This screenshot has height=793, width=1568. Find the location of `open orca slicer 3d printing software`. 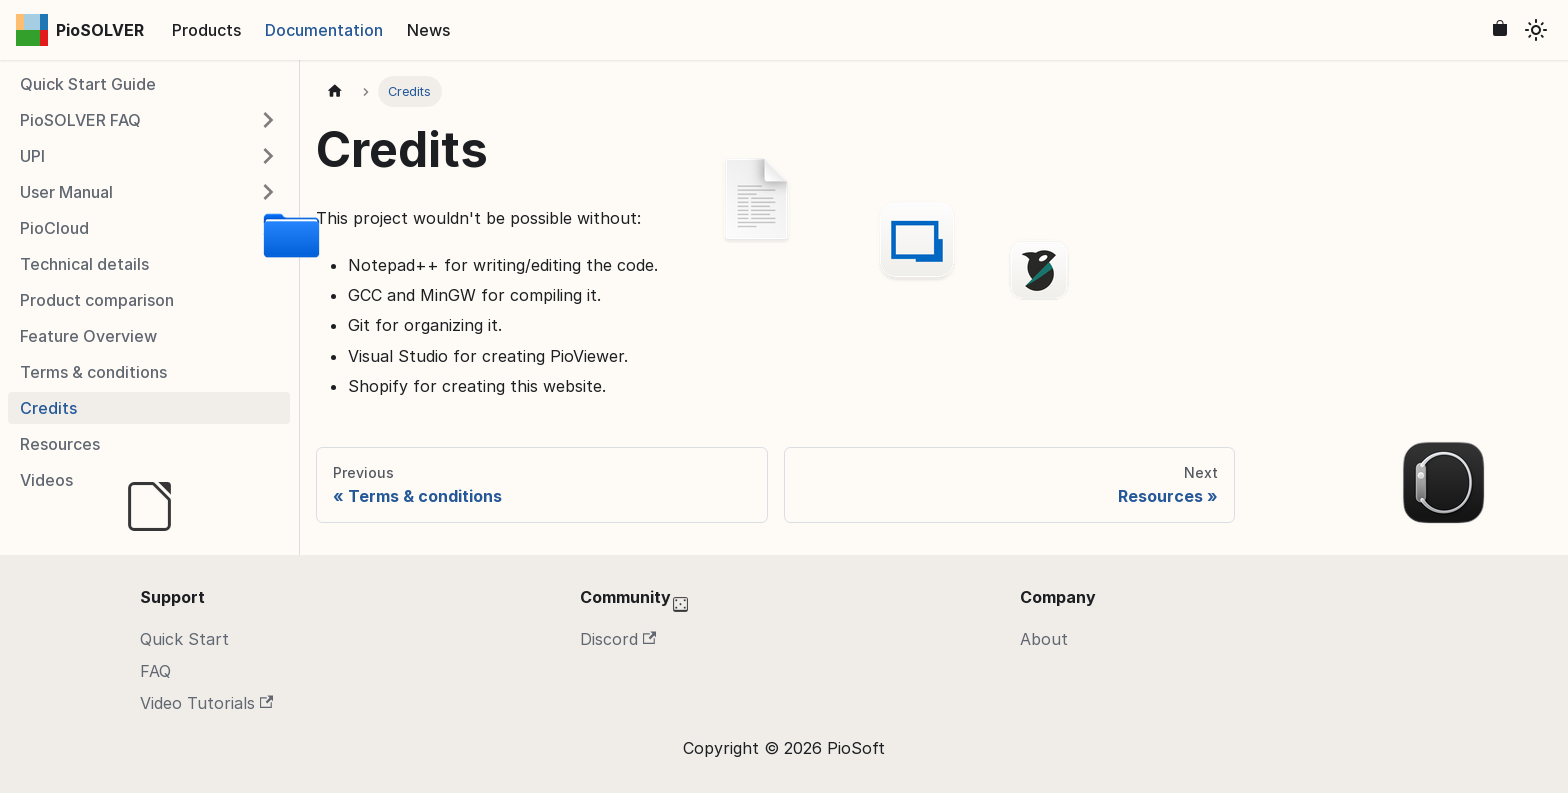

open orca slicer 3d printing software is located at coordinates (1039, 270).